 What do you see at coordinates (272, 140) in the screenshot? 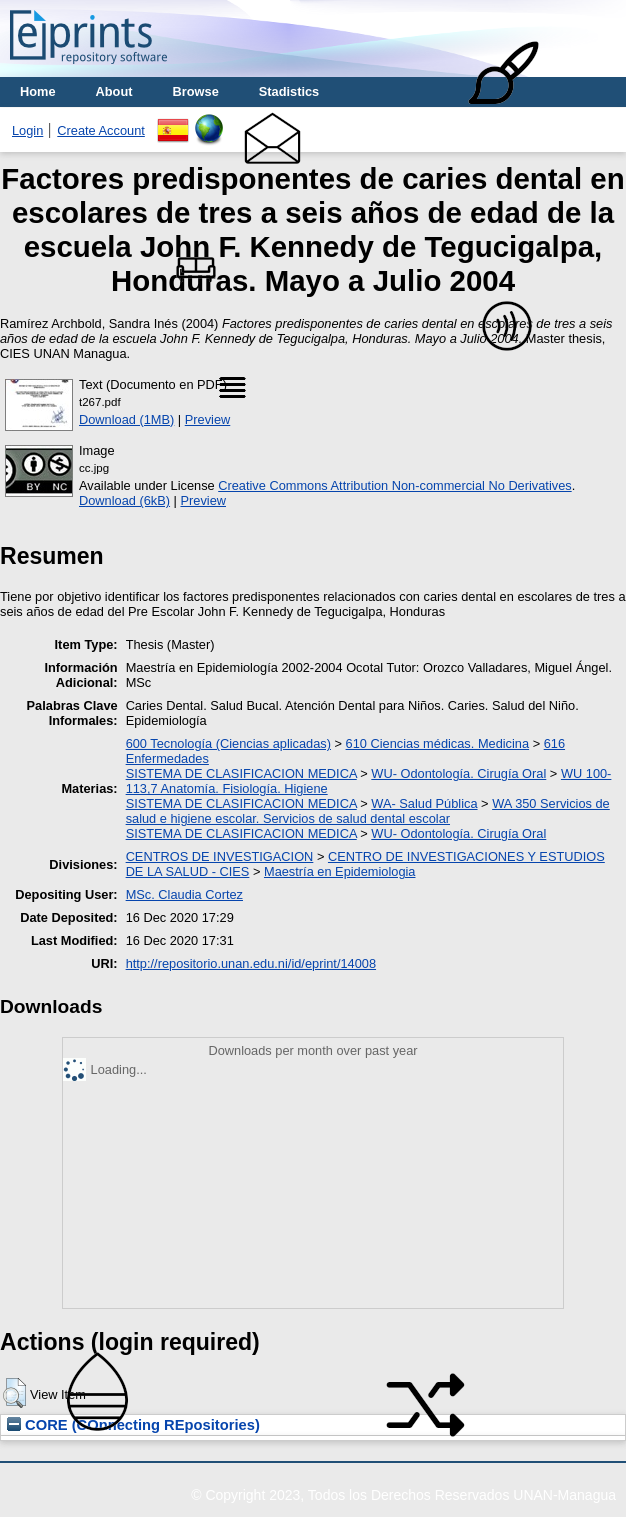
I see `view an opened or read email` at bounding box center [272, 140].